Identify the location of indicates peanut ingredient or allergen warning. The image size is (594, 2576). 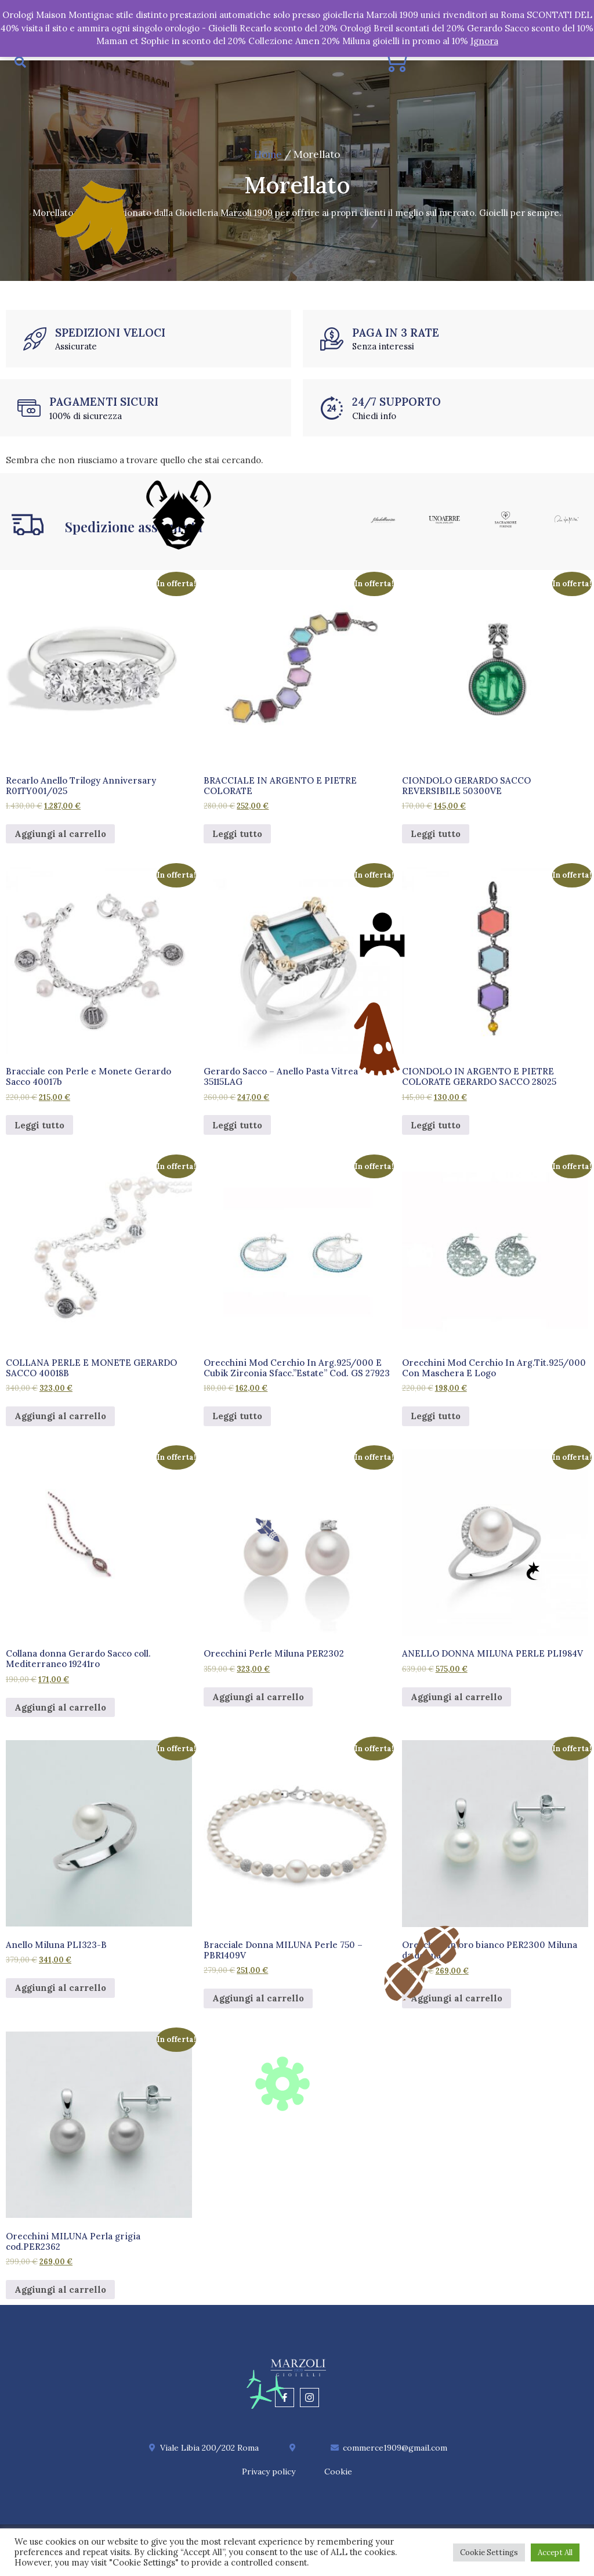
(422, 1963).